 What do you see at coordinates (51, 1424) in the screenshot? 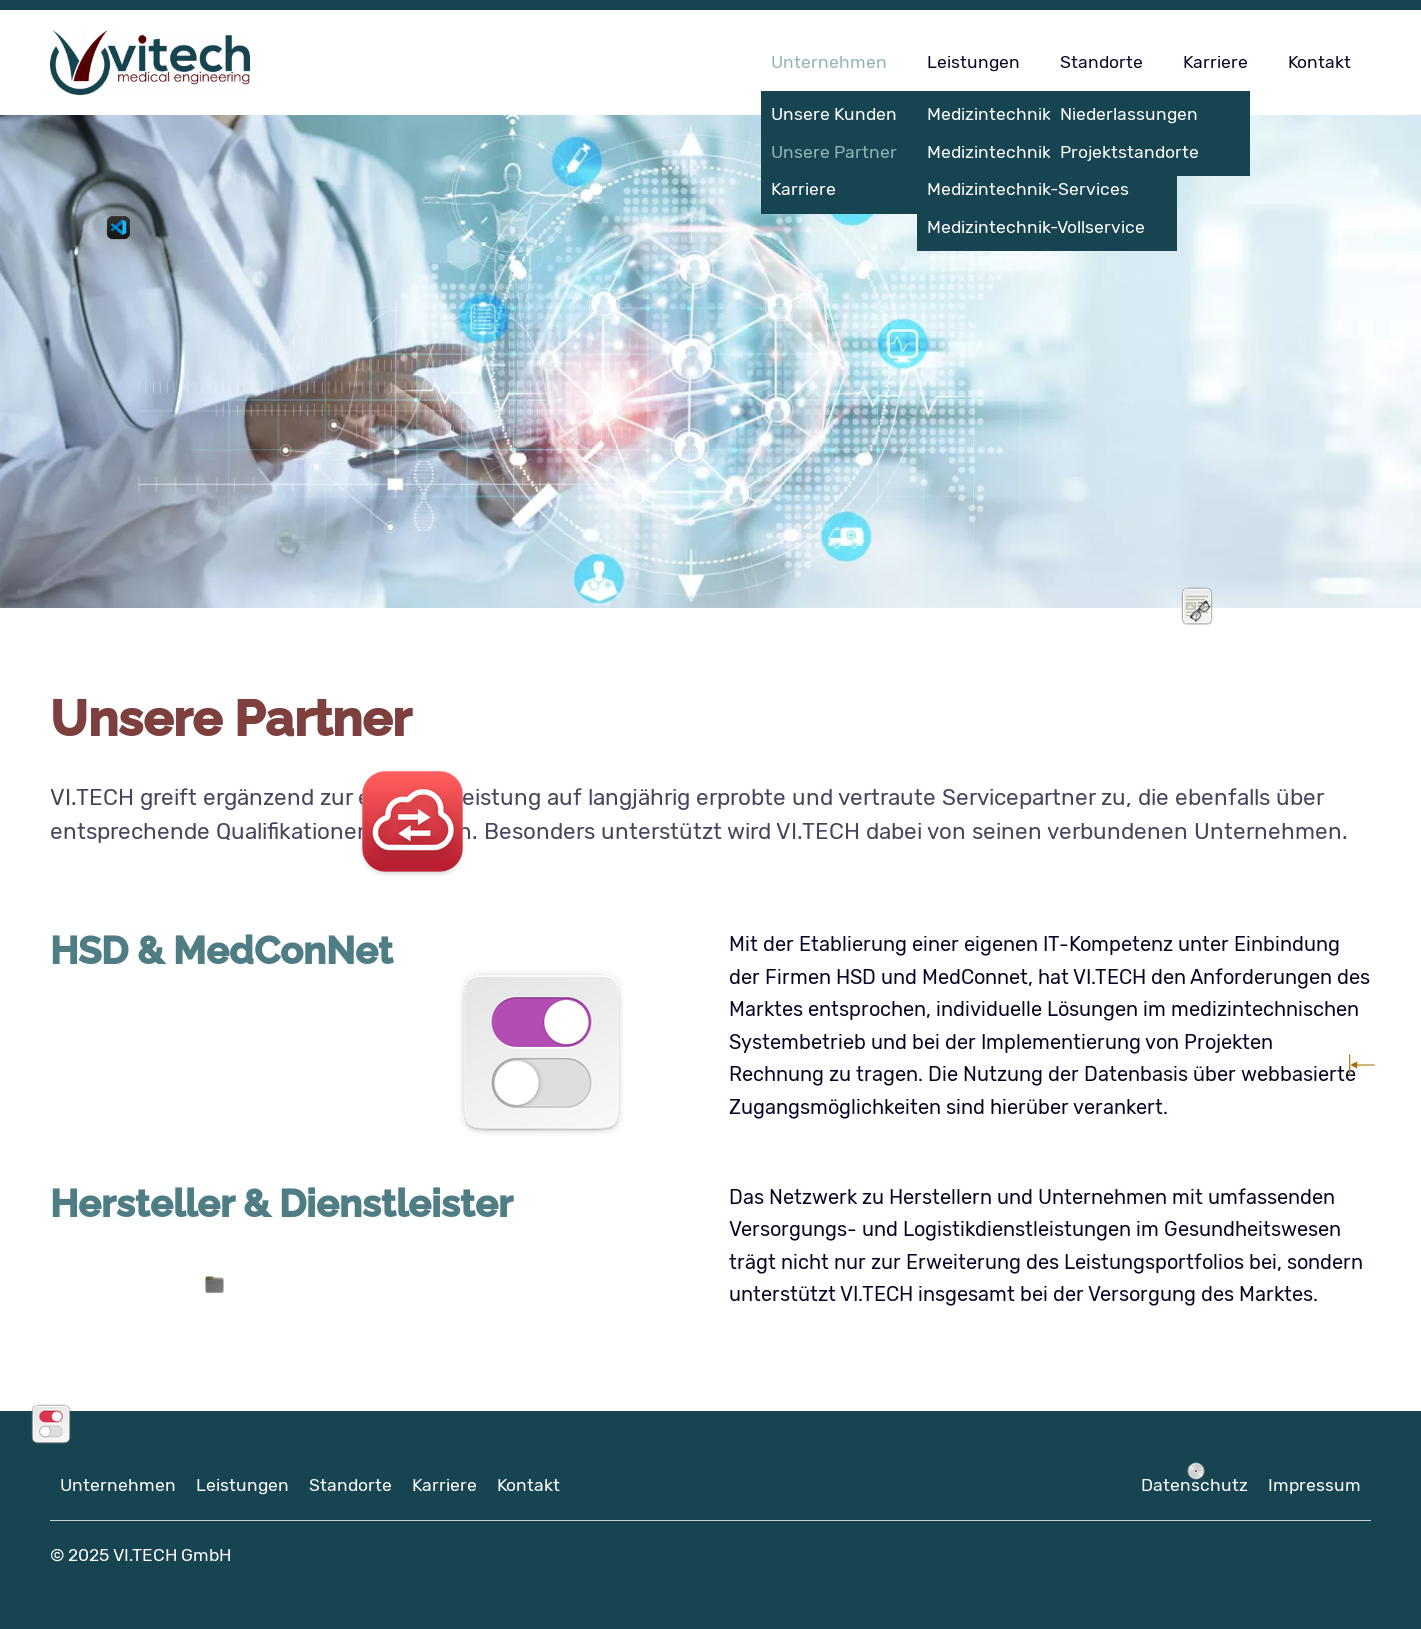
I see `open desktop preferences or settings` at bounding box center [51, 1424].